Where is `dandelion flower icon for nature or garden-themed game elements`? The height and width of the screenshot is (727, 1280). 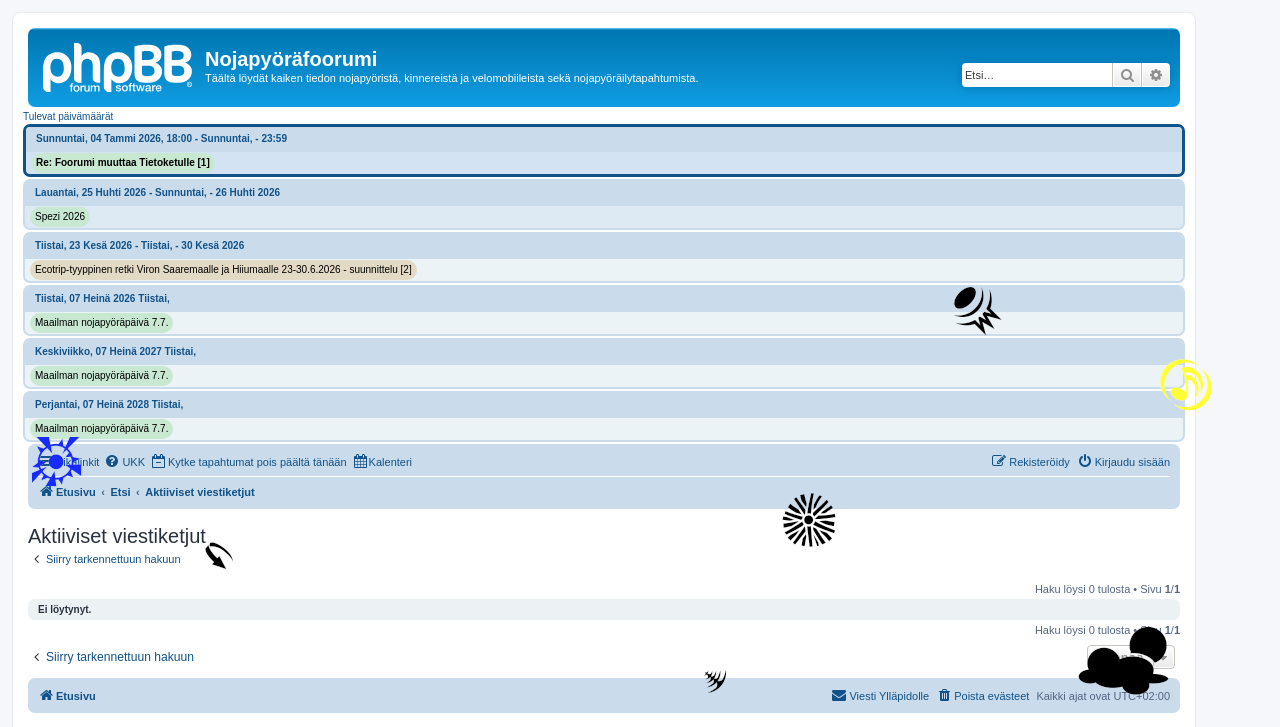
dandelion flower icon for nature or garden-themed game elements is located at coordinates (809, 520).